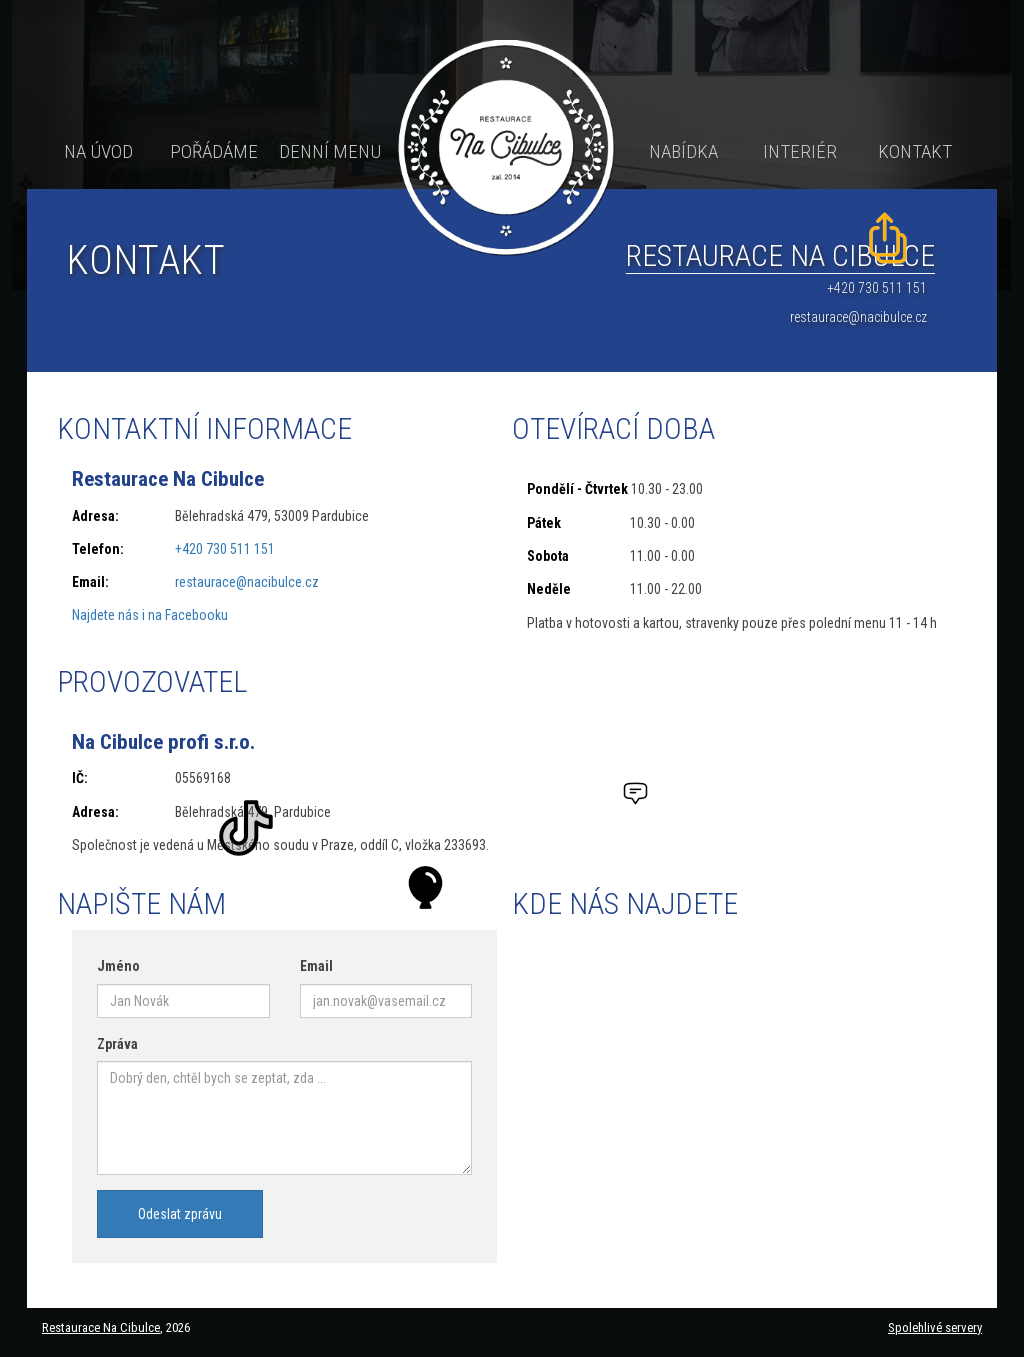 Image resolution: width=1024 pixels, height=1357 pixels. Describe the element at coordinates (888, 238) in the screenshot. I see `share or export multiple items` at that location.